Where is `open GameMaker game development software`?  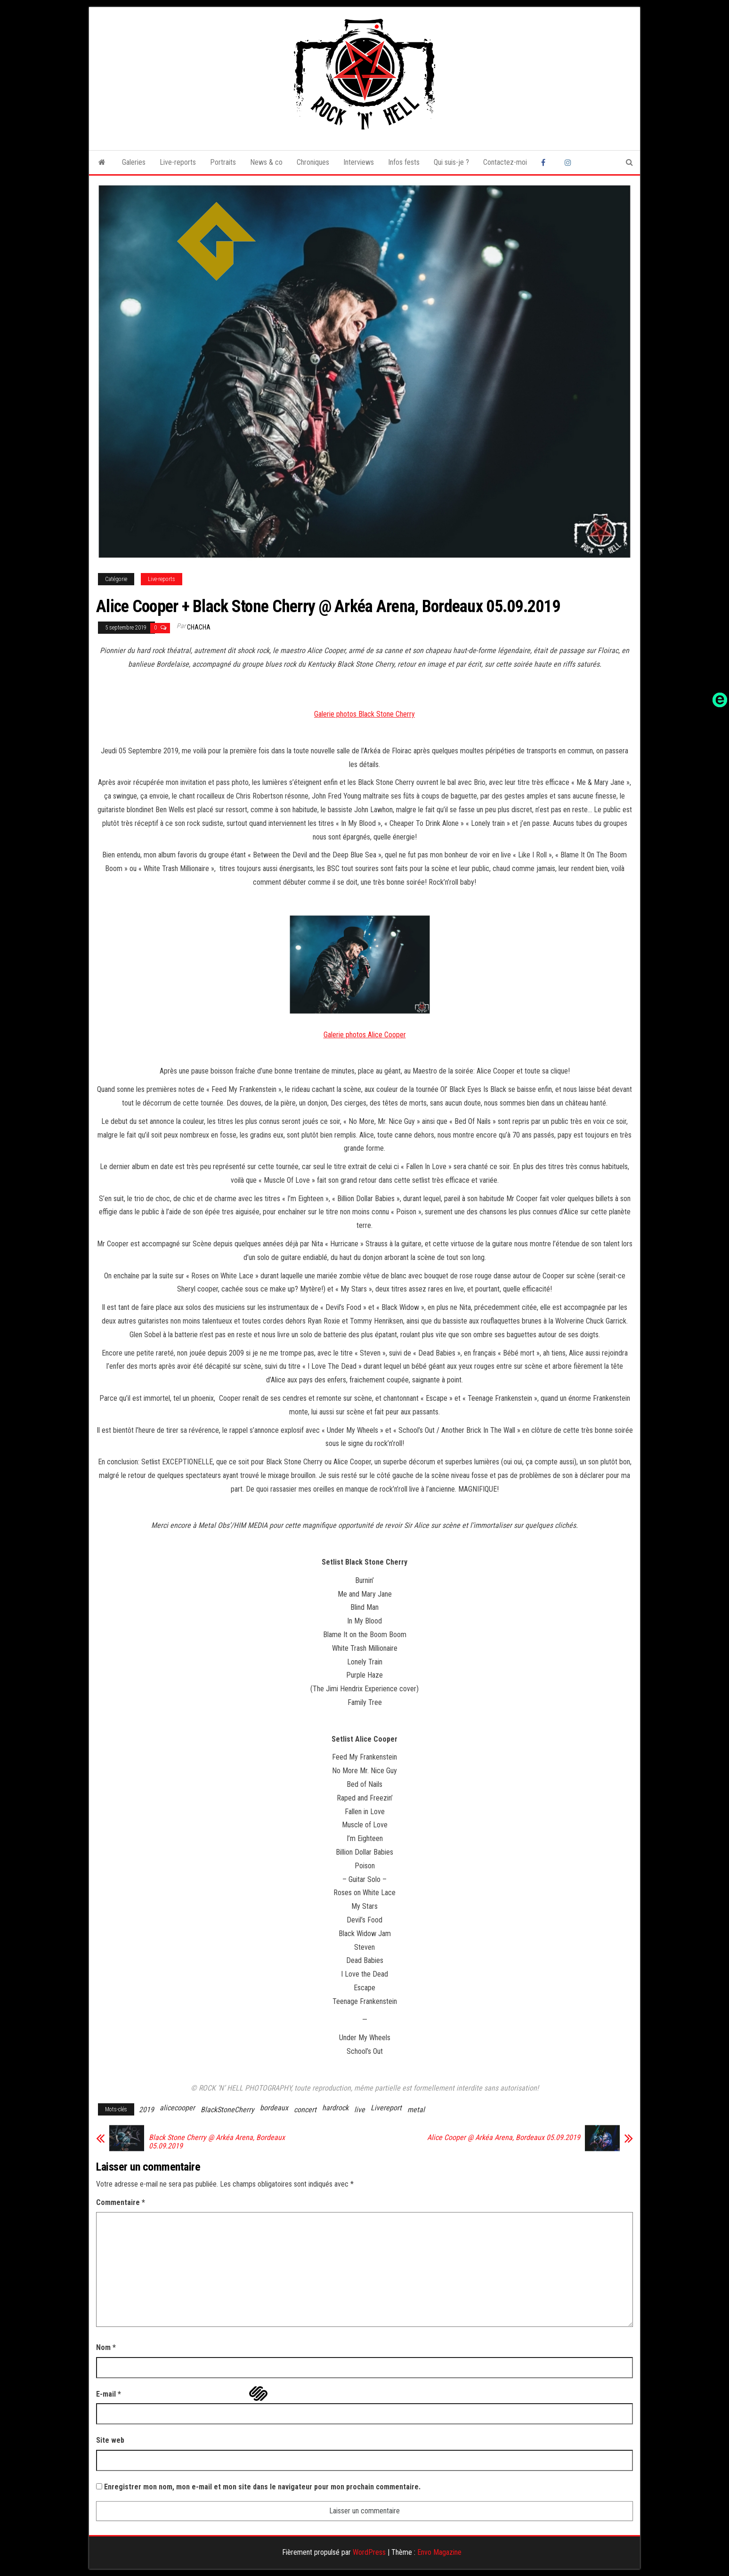
open GameMaker game development software is located at coordinates (216, 241).